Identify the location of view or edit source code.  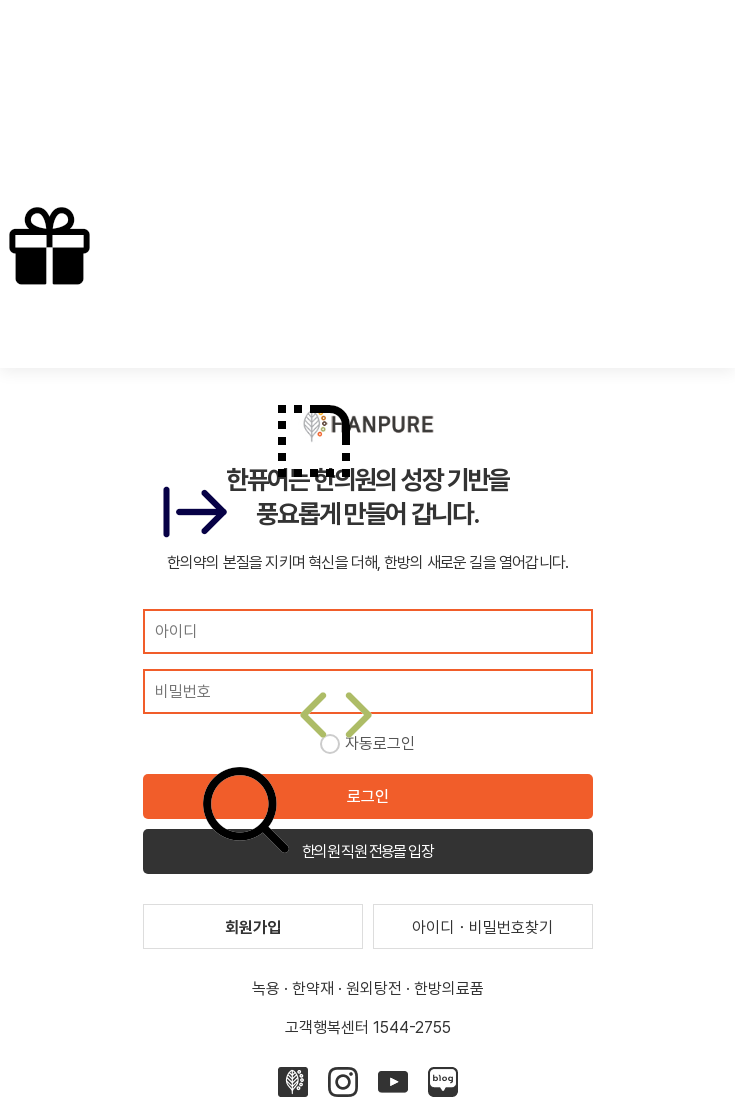
(336, 715).